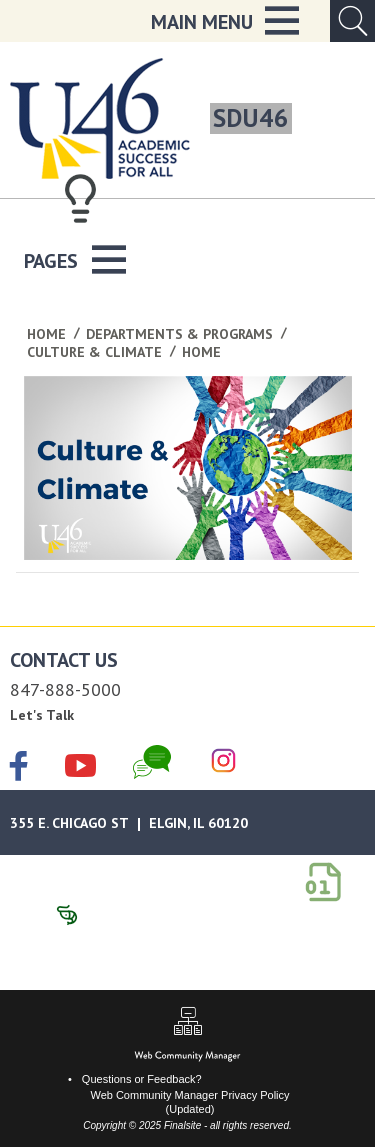 The width and height of the screenshot is (375, 1147). I want to click on view tips or helpful suggestions, so click(80, 198).